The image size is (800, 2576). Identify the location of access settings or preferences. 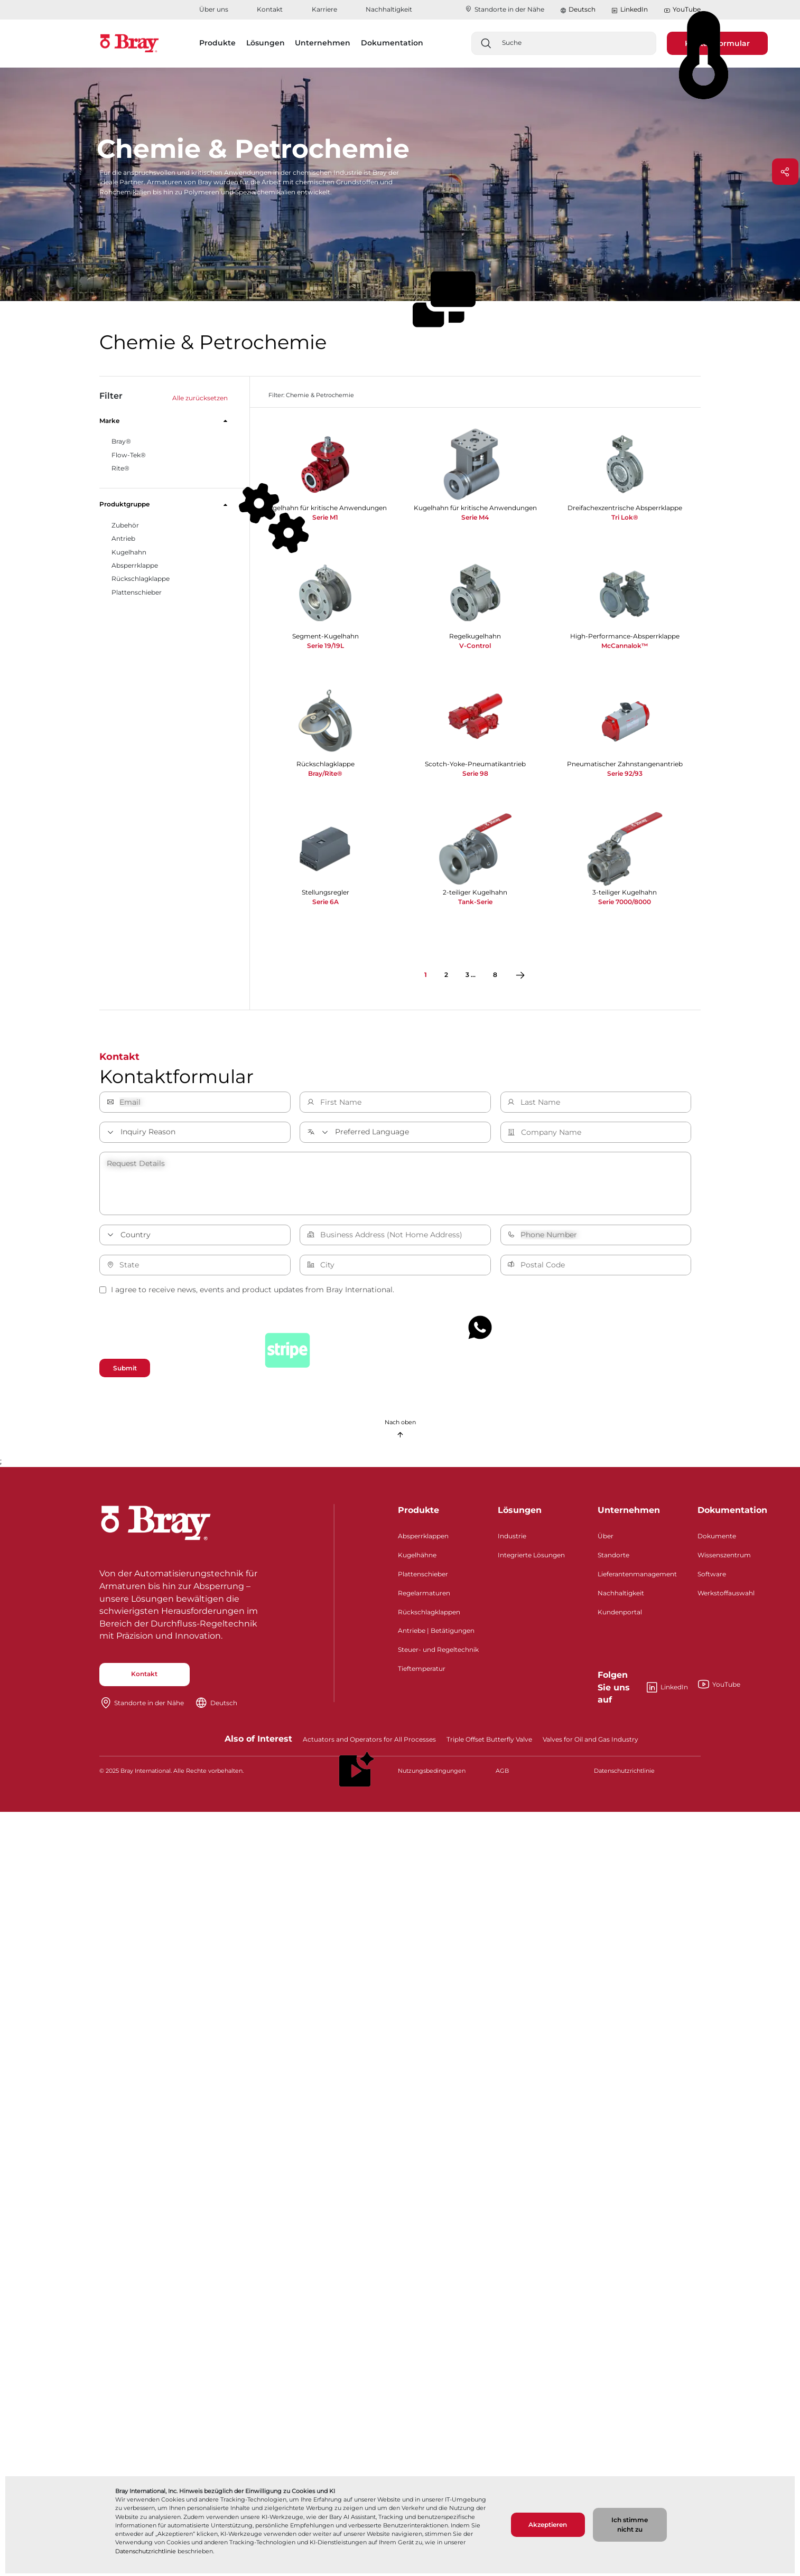
(274, 518).